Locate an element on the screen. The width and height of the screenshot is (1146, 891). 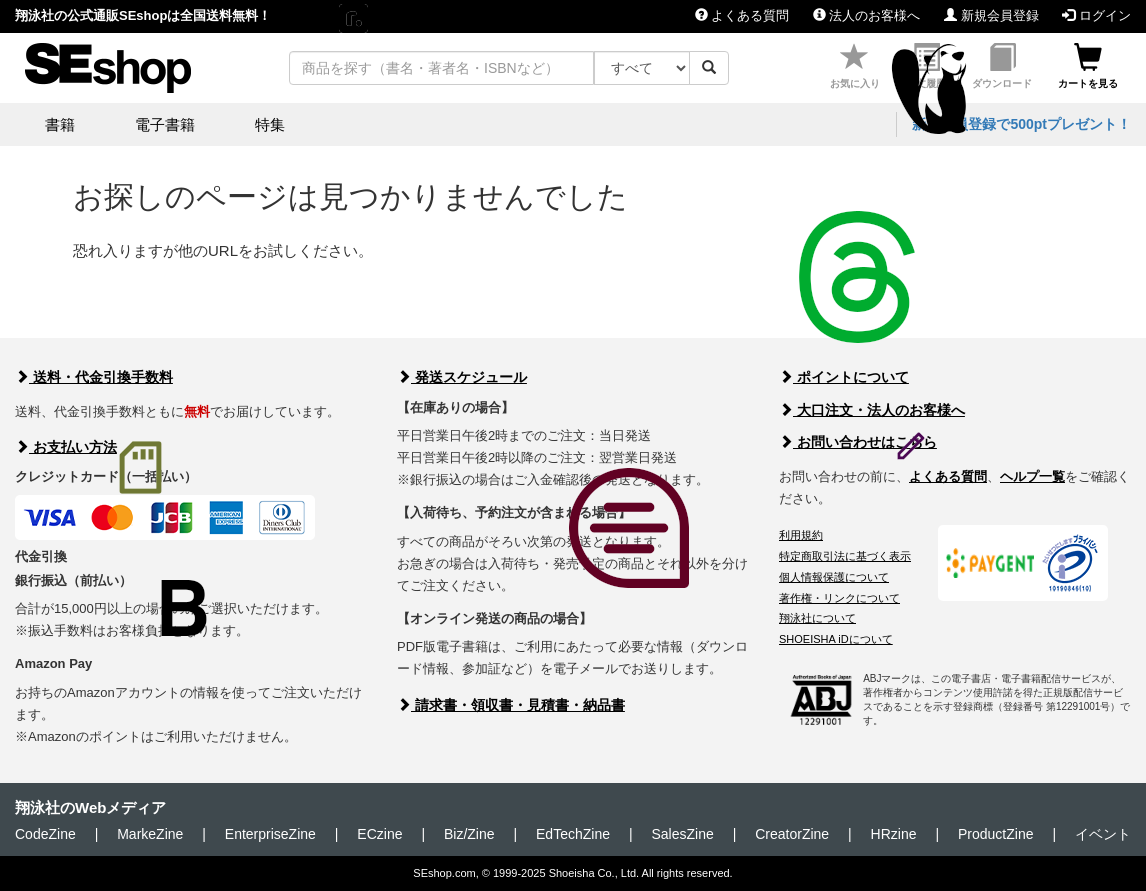
open the Threads app is located at coordinates (857, 277).